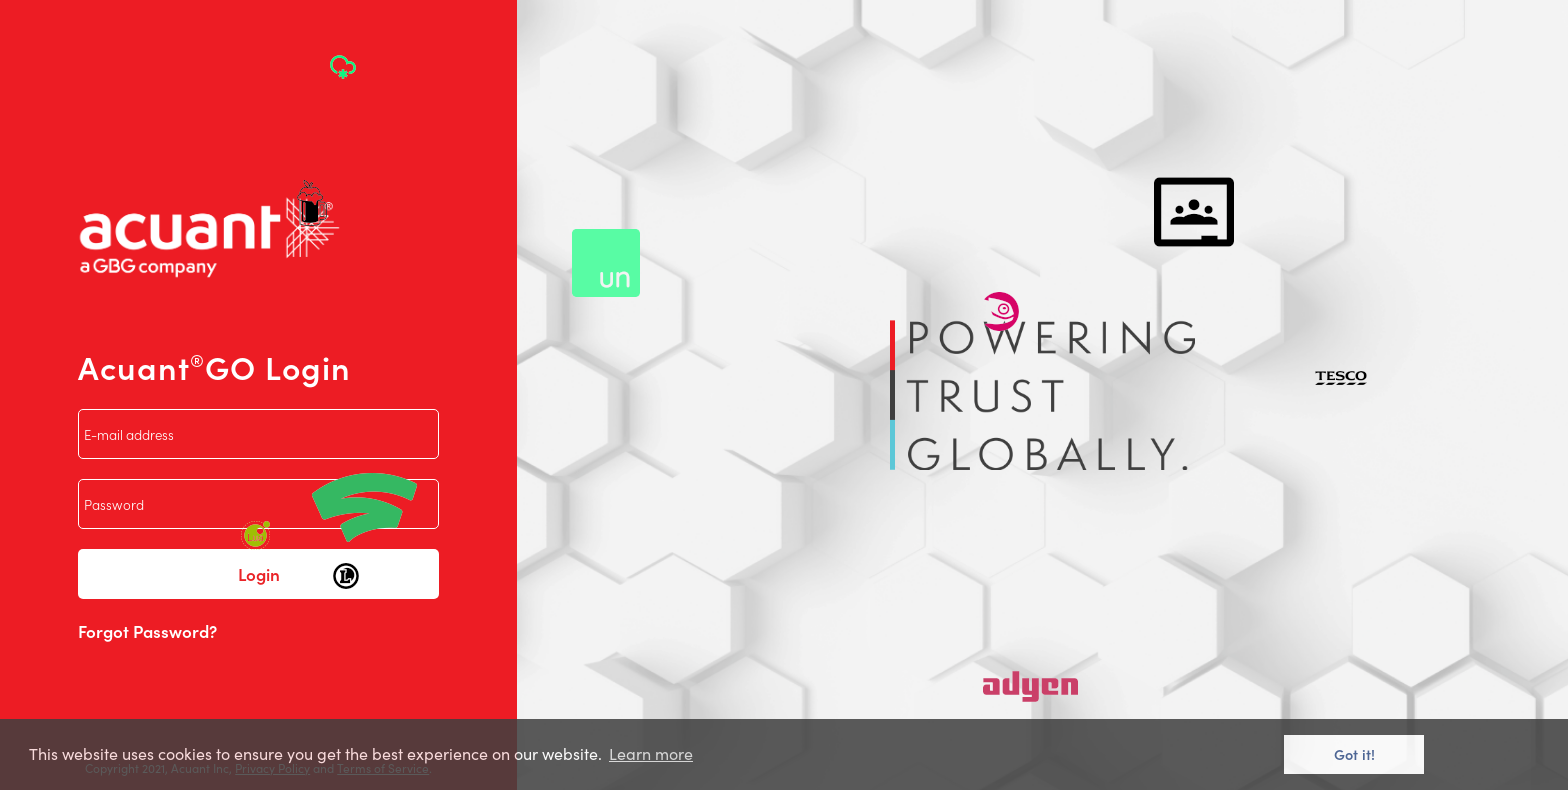 The height and width of the screenshot is (790, 1568). What do you see at coordinates (606, 263) in the screenshot?
I see `unjs javascript tools logo` at bounding box center [606, 263].